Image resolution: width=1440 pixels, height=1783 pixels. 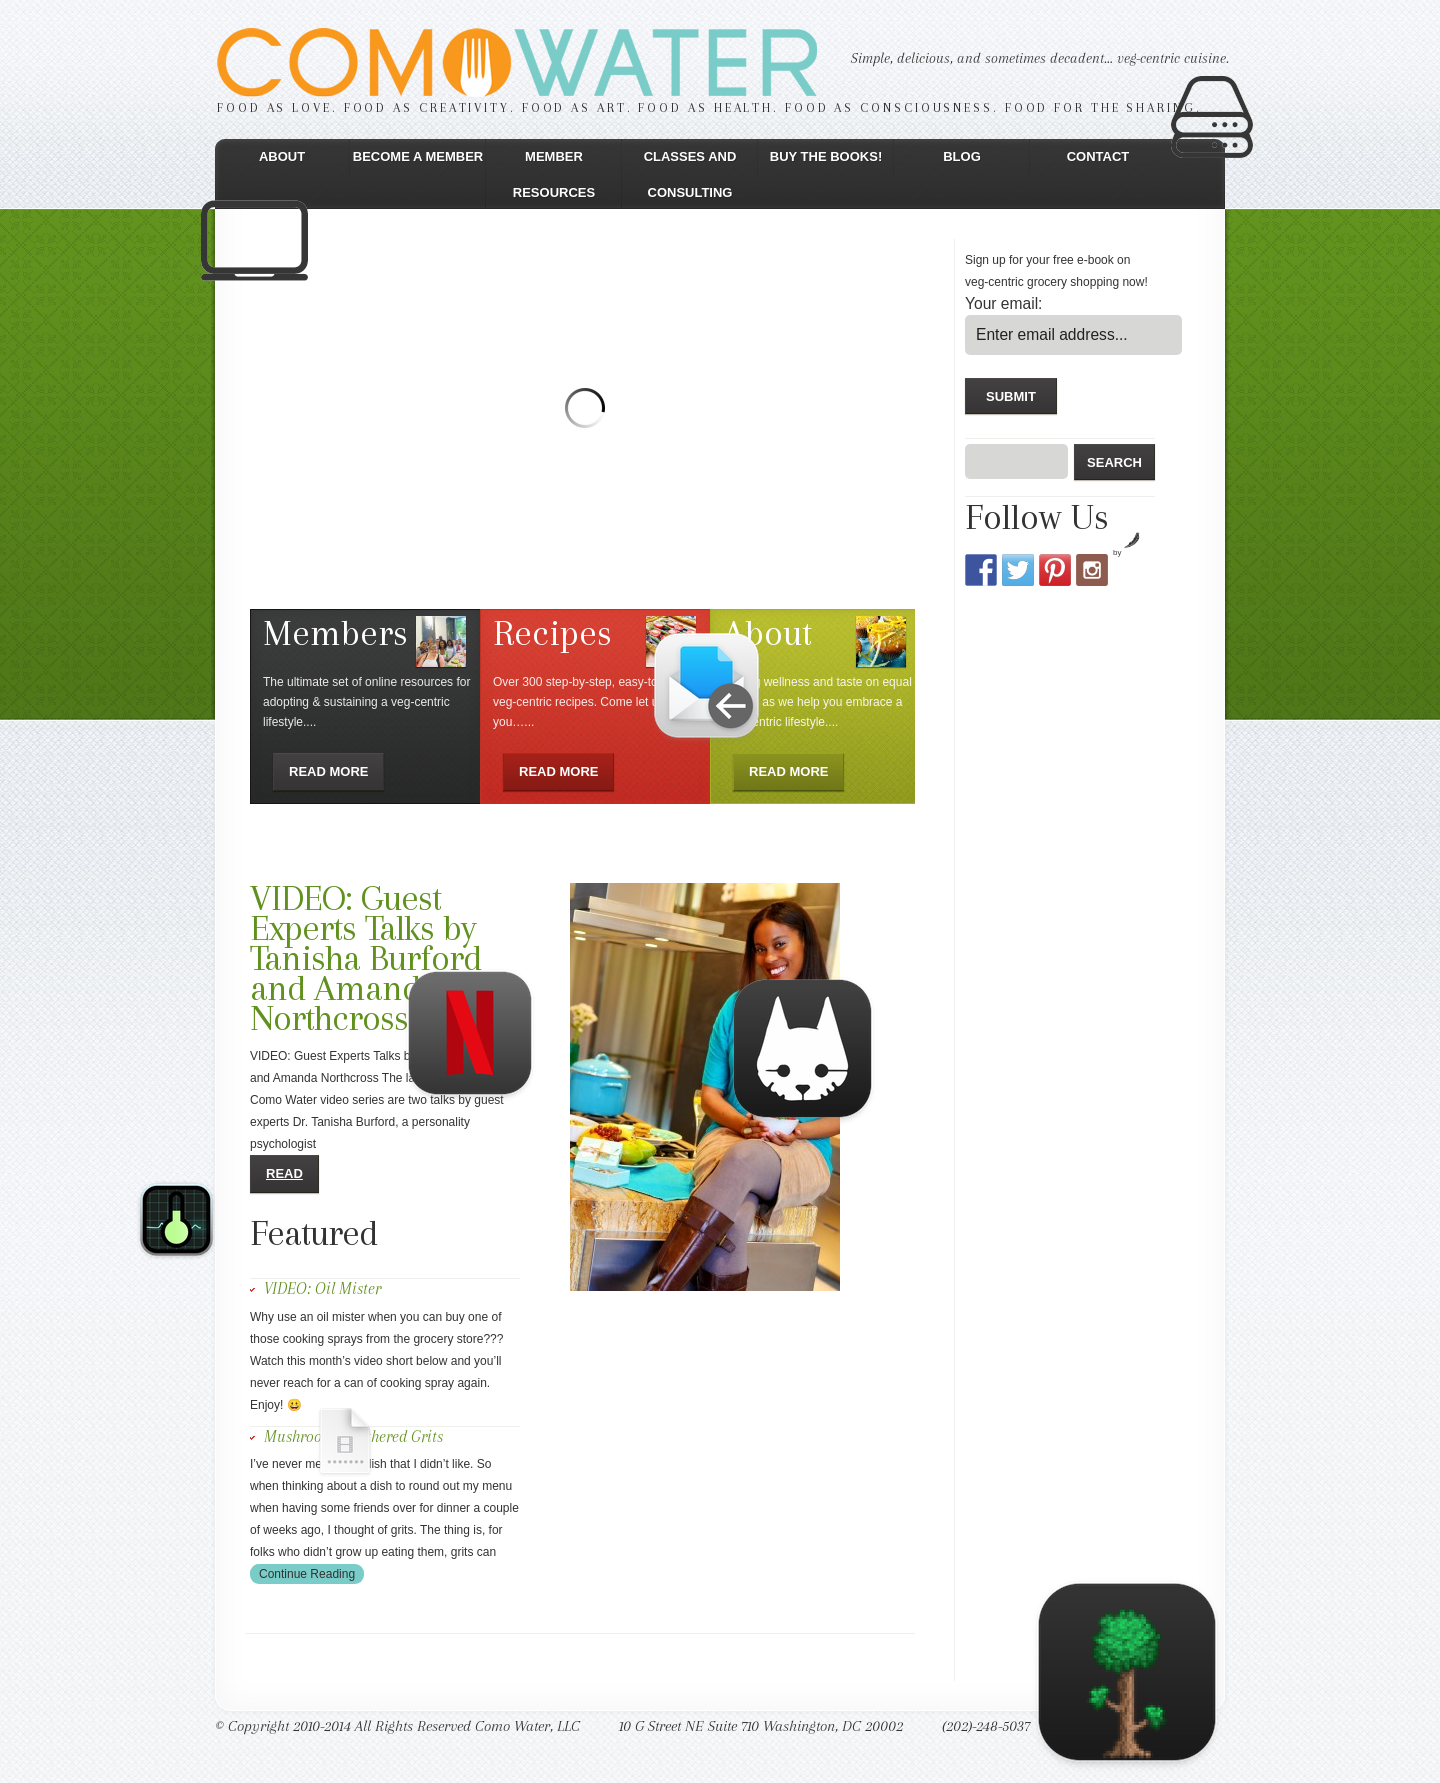 I want to click on access connected storage drives, so click(x=1212, y=117).